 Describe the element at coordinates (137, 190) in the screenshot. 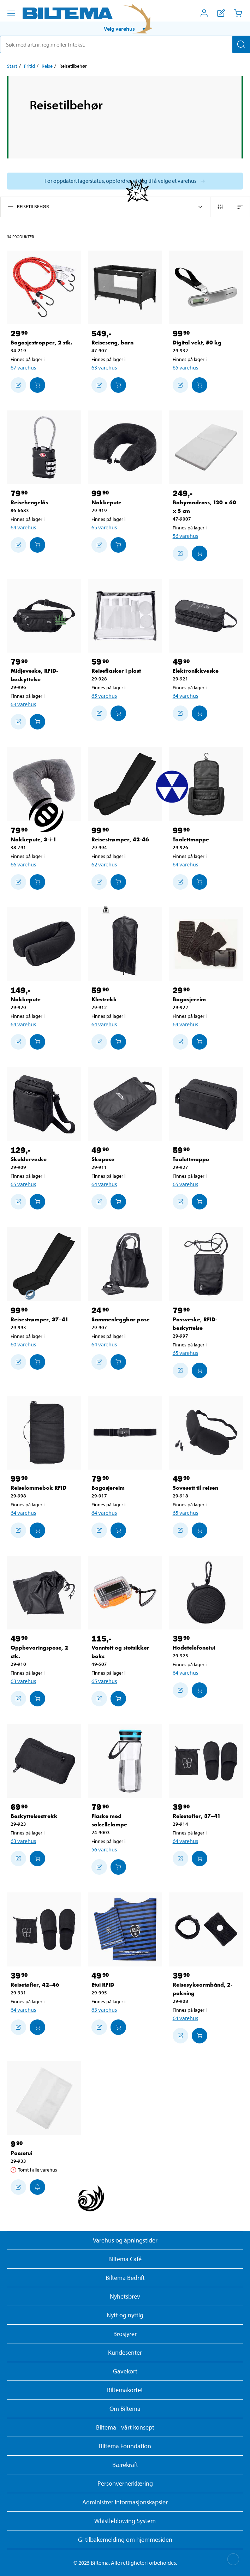

I see `sea urchin creature in a game inventory` at that location.